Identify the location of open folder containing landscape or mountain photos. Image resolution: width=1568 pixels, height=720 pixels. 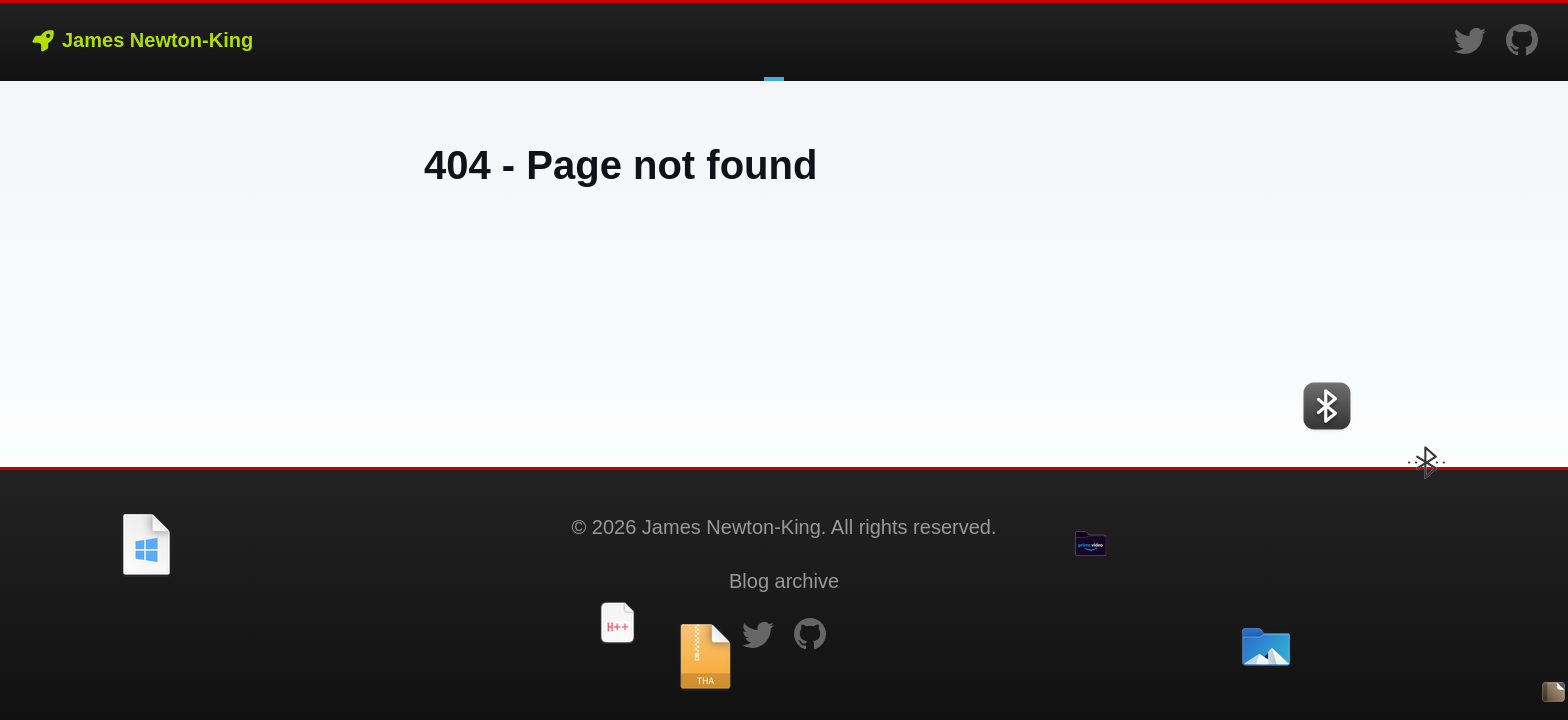
(1266, 648).